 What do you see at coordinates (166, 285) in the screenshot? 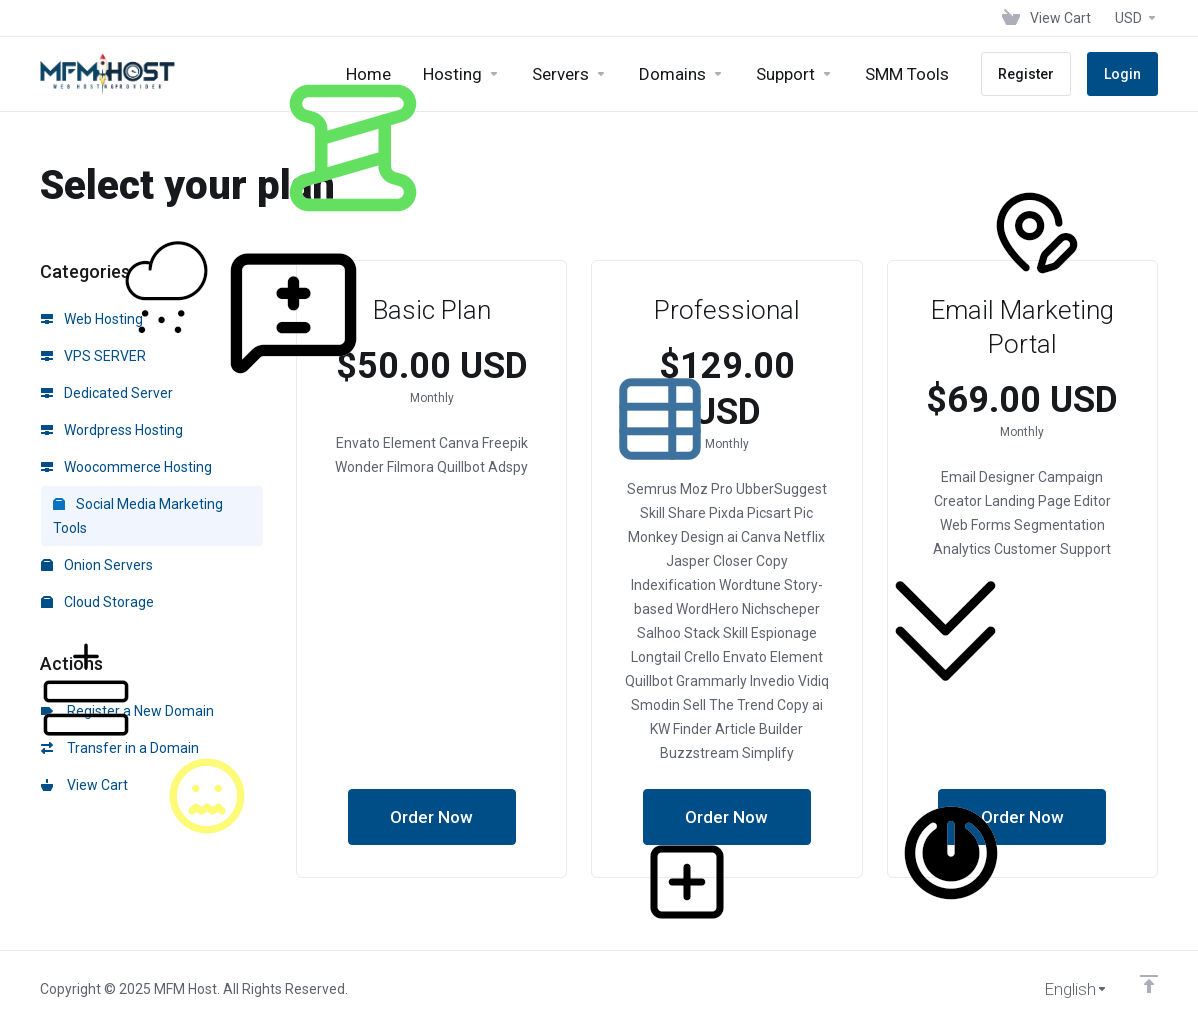
I see `indicates snowy weather conditions` at bounding box center [166, 285].